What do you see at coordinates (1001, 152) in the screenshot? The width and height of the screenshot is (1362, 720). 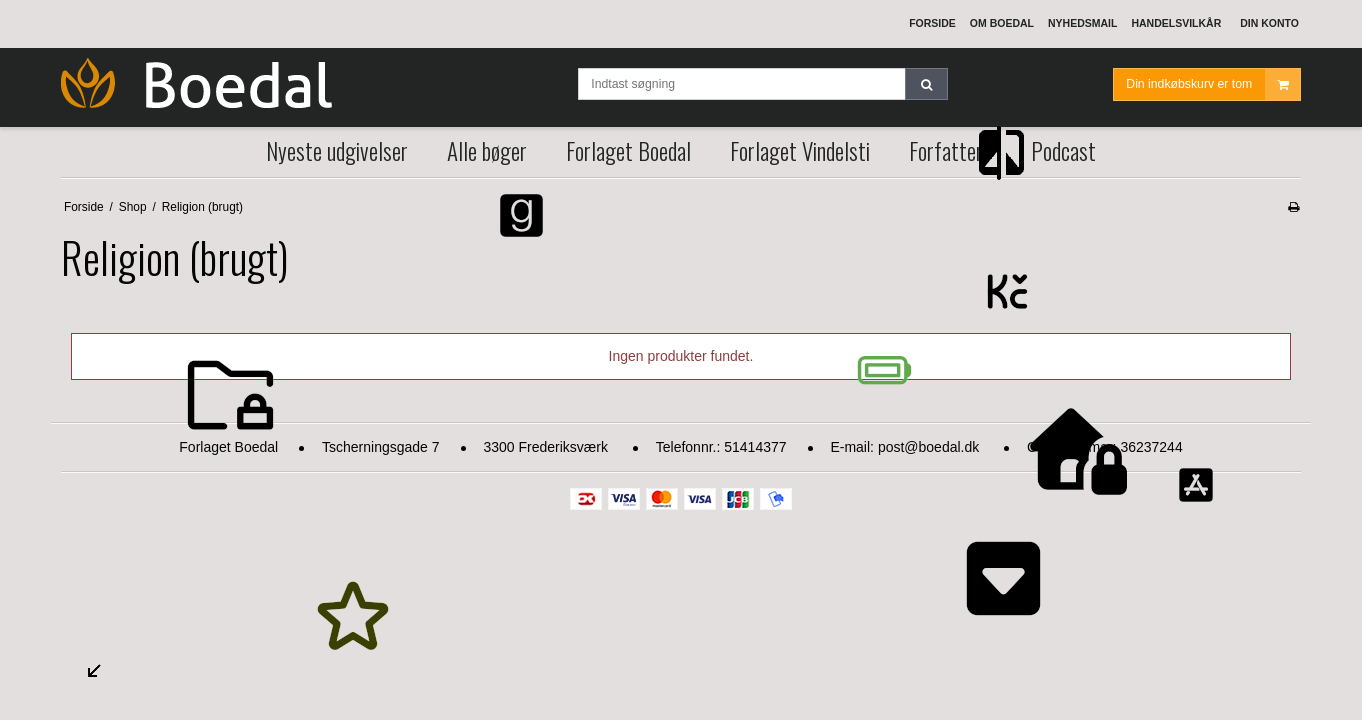 I see `compare two images side by side` at bounding box center [1001, 152].